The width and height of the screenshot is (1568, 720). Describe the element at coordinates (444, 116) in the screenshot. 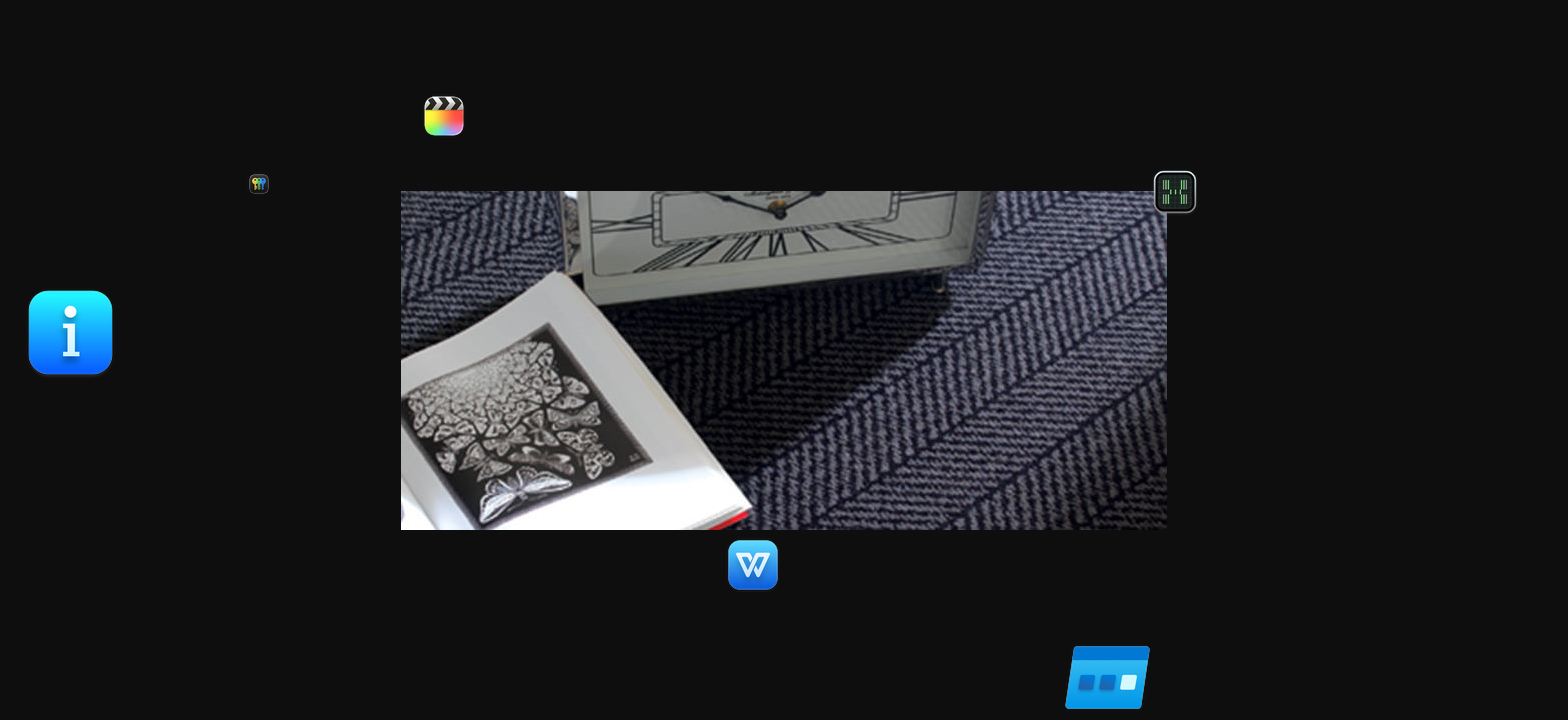

I see `open vidcutter video editing app` at that location.